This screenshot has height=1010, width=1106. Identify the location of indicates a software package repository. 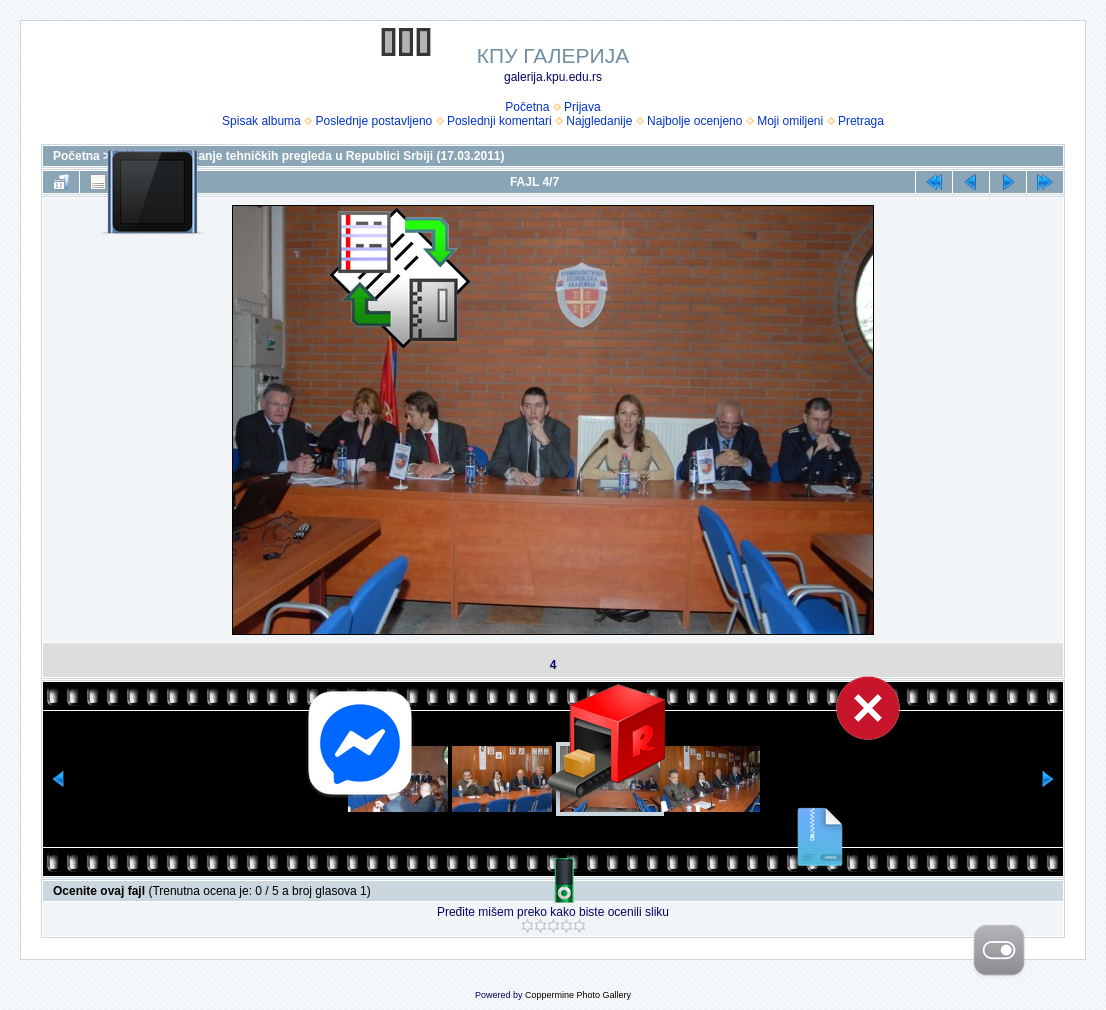
(606, 742).